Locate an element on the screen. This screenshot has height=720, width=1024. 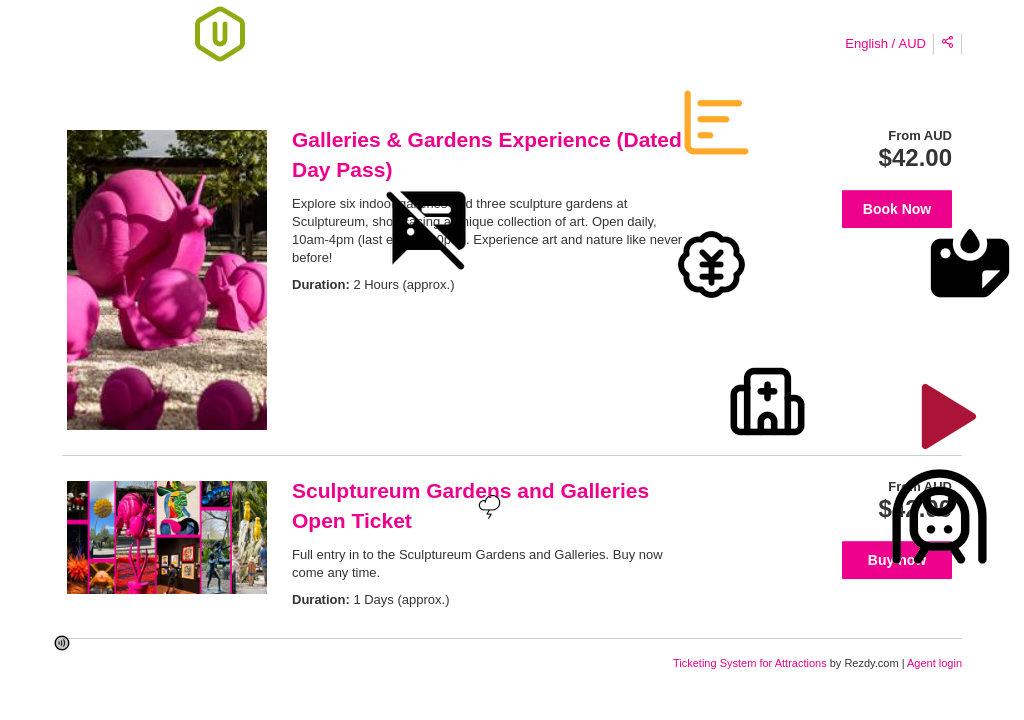
indicates thunderstorm or severe weather conditions is located at coordinates (489, 506).